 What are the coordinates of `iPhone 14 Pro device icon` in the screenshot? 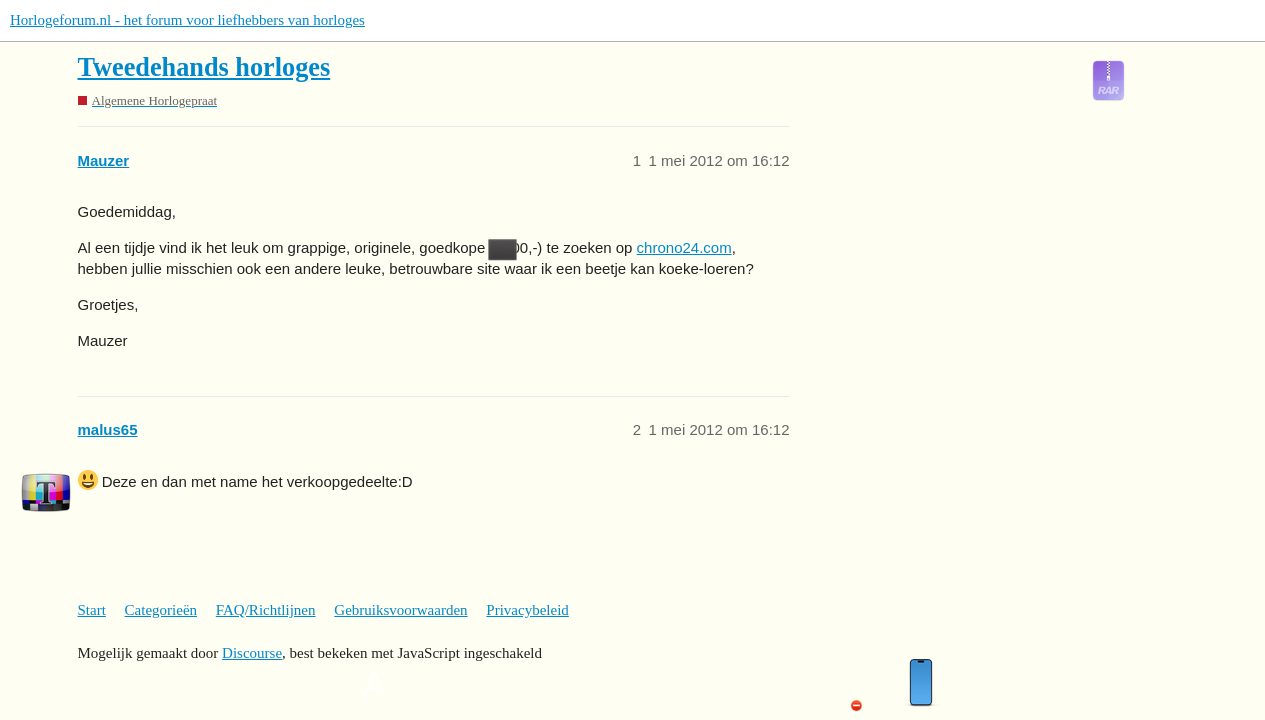 It's located at (921, 683).